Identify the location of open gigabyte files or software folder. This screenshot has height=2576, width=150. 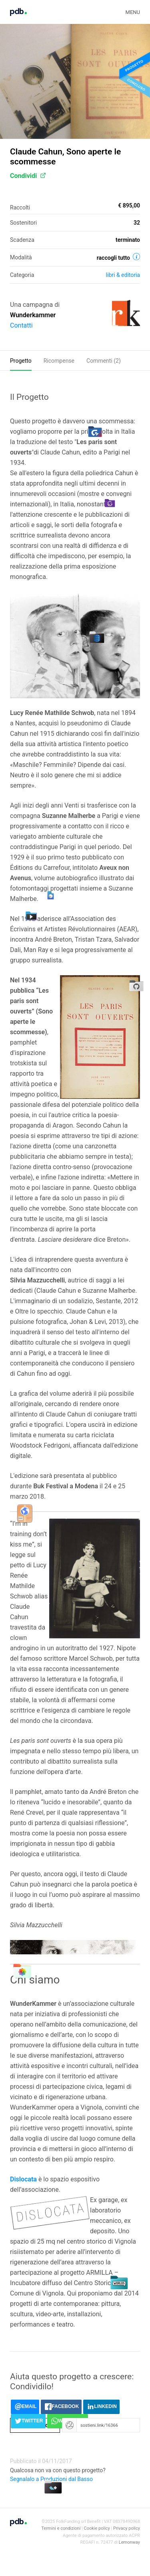
(95, 432).